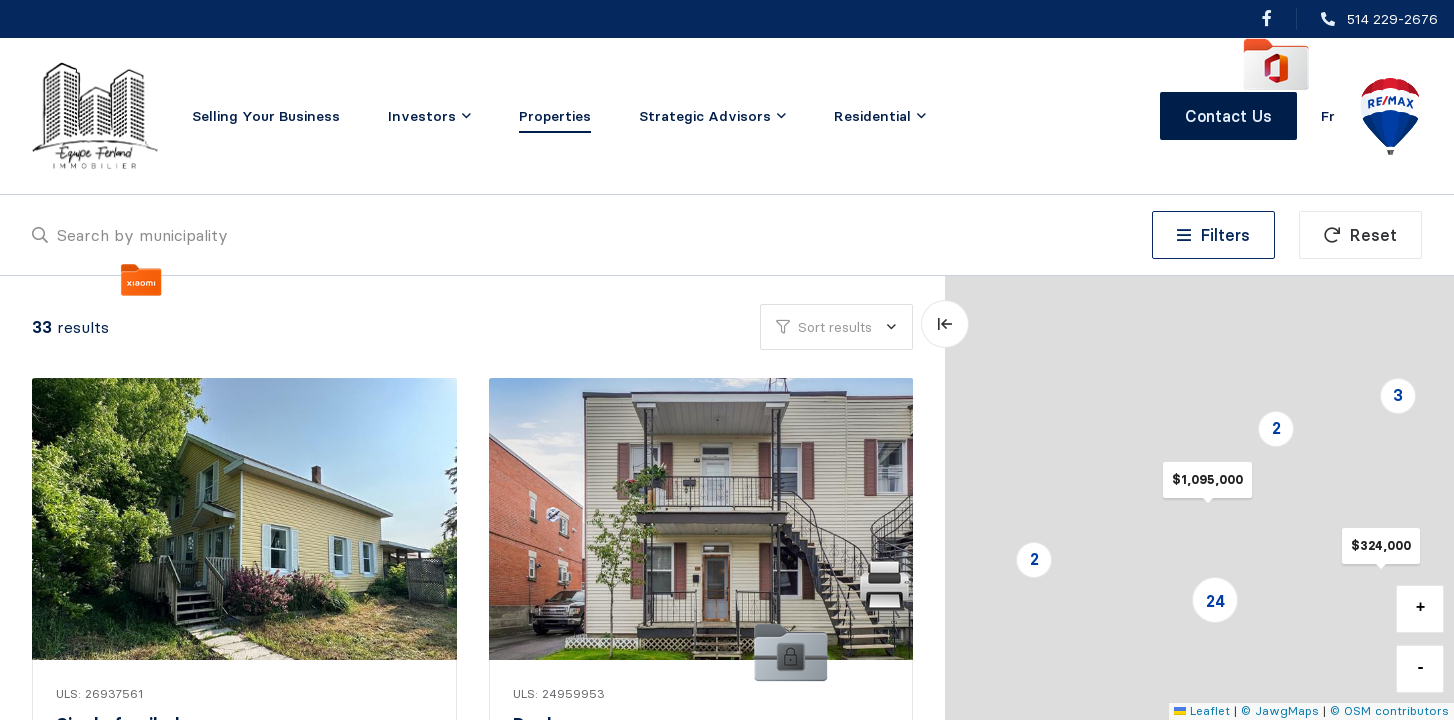  I want to click on launch automator to create automated workflows, so click(553, 515).